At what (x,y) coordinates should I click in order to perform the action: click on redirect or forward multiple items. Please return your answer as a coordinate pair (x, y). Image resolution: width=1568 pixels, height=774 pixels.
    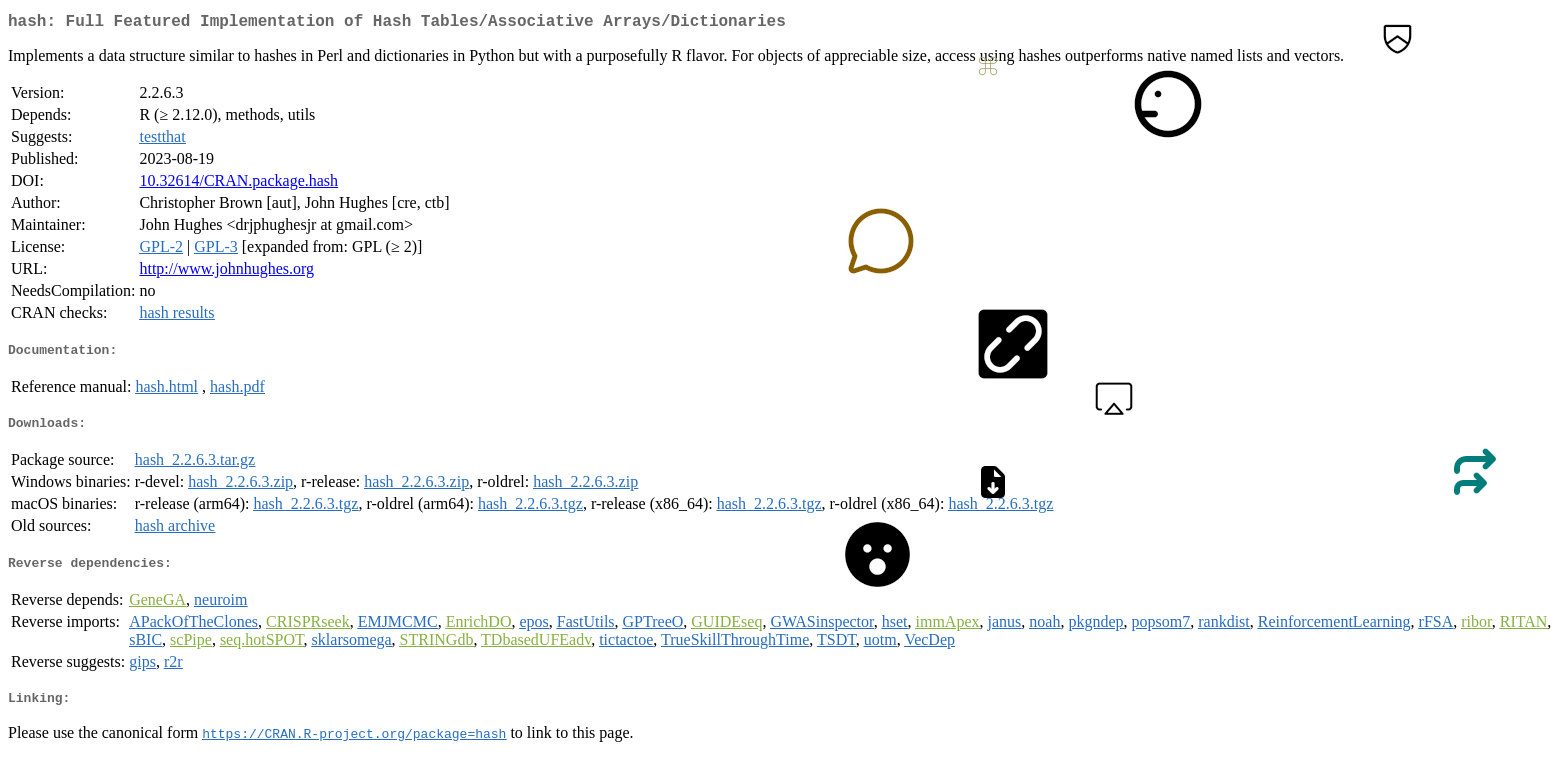
    Looking at the image, I should click on (1475, 474).